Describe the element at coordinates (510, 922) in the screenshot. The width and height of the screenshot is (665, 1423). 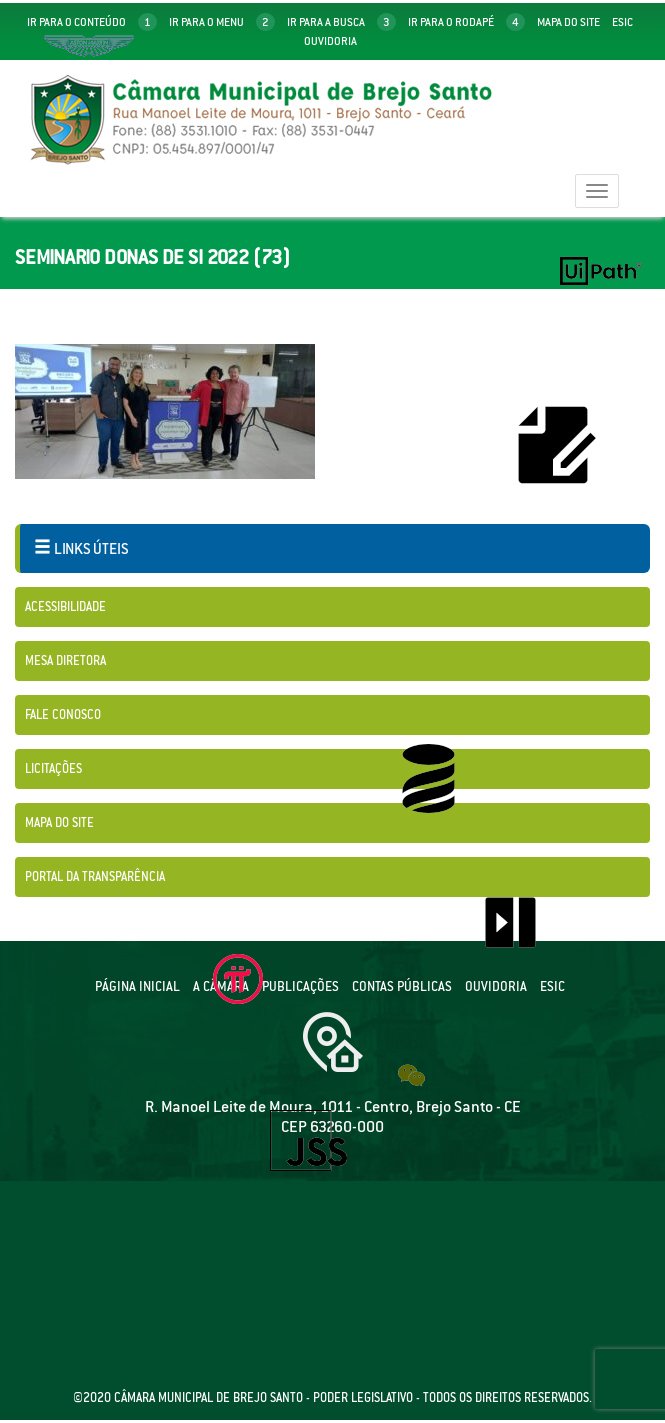
I see `expand the sidebar panel` at that location.